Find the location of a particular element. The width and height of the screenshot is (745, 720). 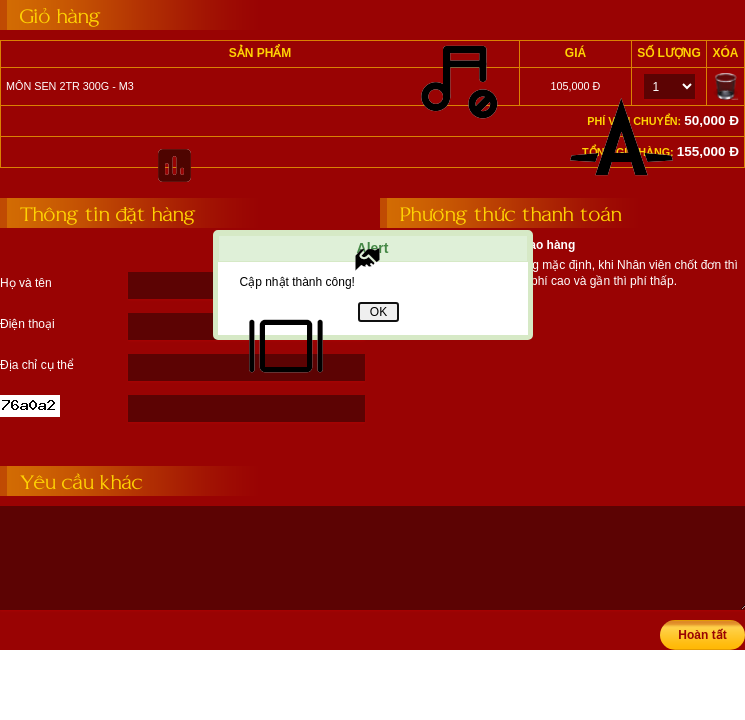

start a slideshow presentation is located at coordinates (286, 346).